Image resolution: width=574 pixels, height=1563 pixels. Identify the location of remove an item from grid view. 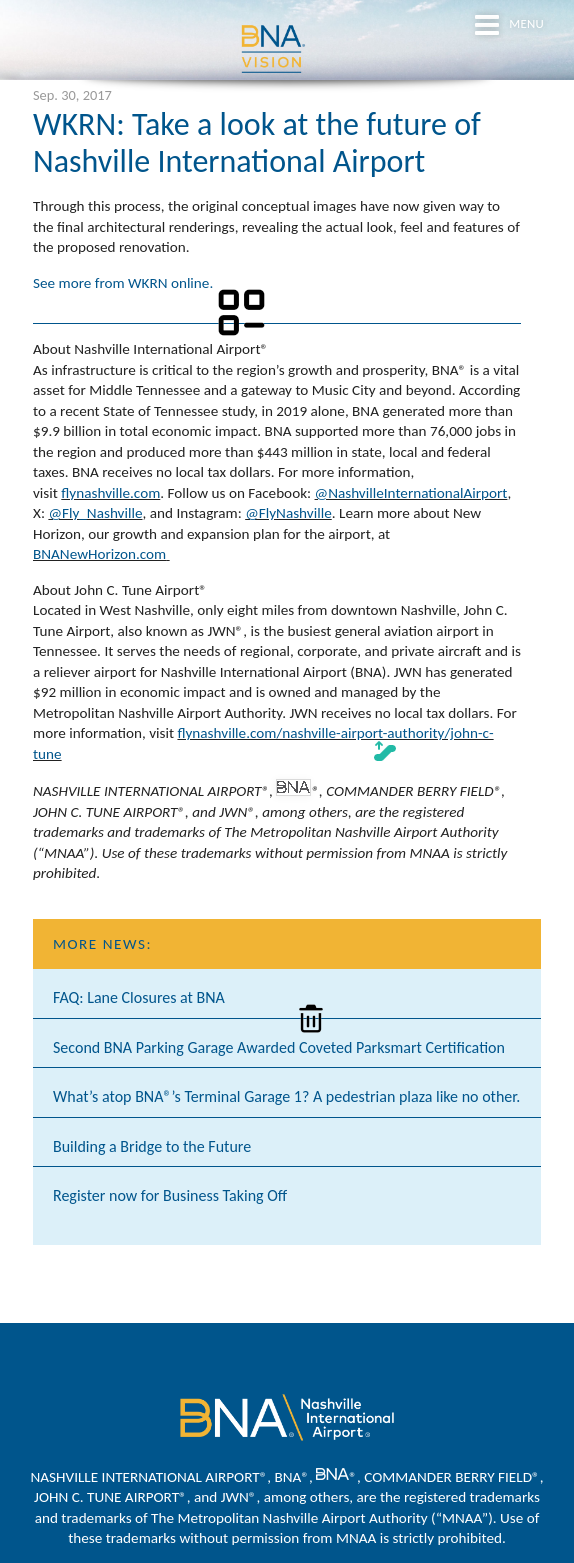
(241, 312).